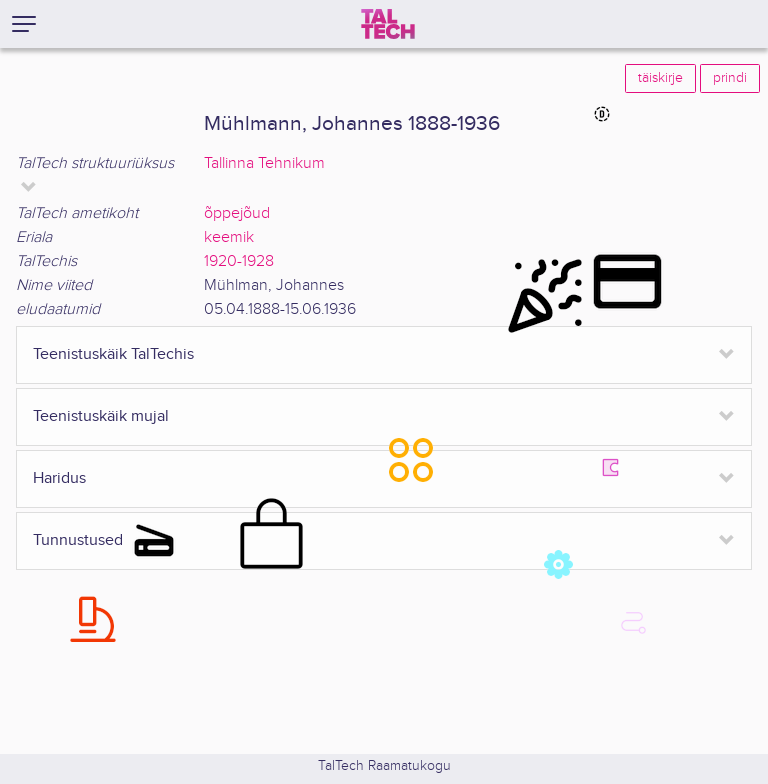 Image resolution: width=768 pixels, height=784 pixels. I want to click on lock or secure this item, so click(271, 537).